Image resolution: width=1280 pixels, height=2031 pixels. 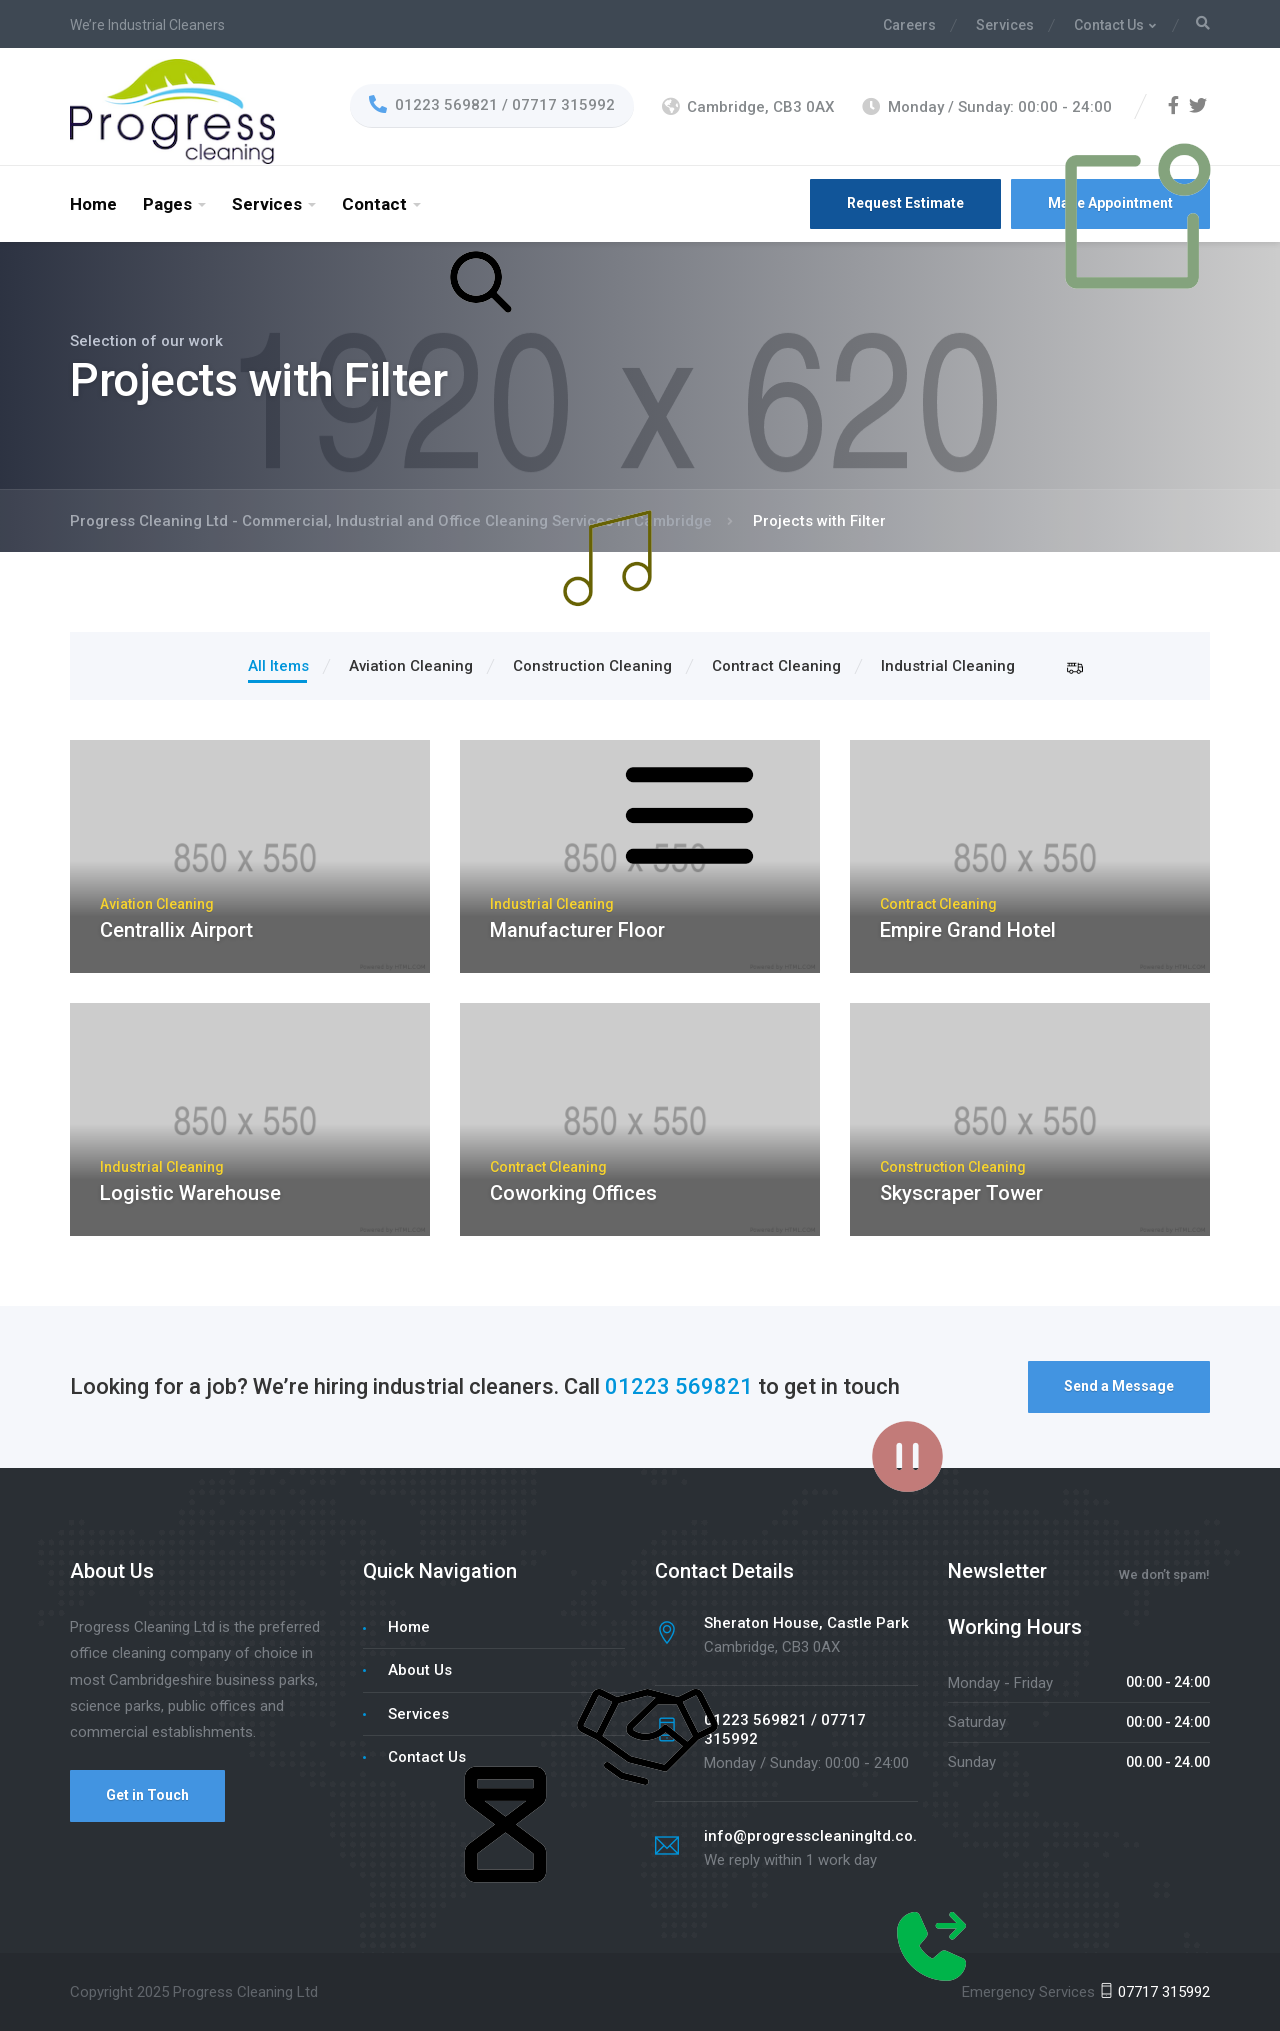 What do you see at coordinates (907, 1456) in the screenshot?
I see `pause media playback` at bounding box center [907, 1456].